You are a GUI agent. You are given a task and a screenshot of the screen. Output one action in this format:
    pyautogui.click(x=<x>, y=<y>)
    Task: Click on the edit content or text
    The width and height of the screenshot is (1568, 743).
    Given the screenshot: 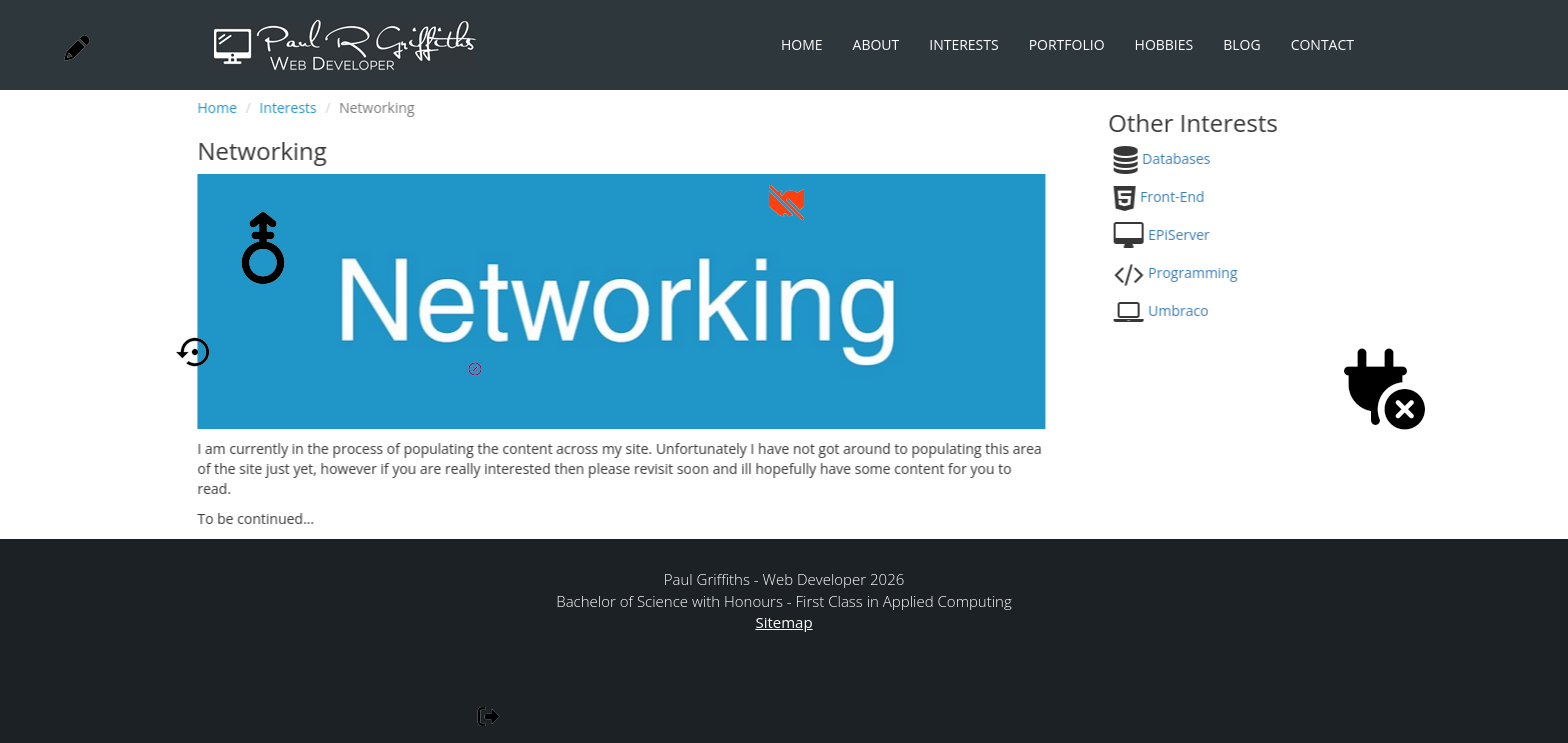 What is the action you would take?
    pyautogui.click(x=77, y=48)
    